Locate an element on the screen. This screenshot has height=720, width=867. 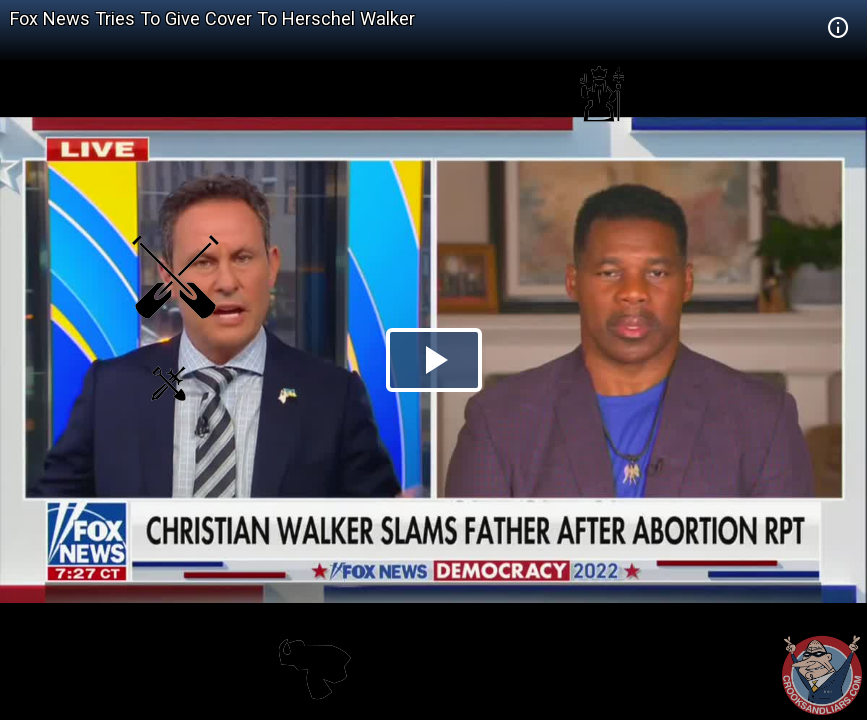
access water sports or kayaking activities is located at coordinates (175, 278).